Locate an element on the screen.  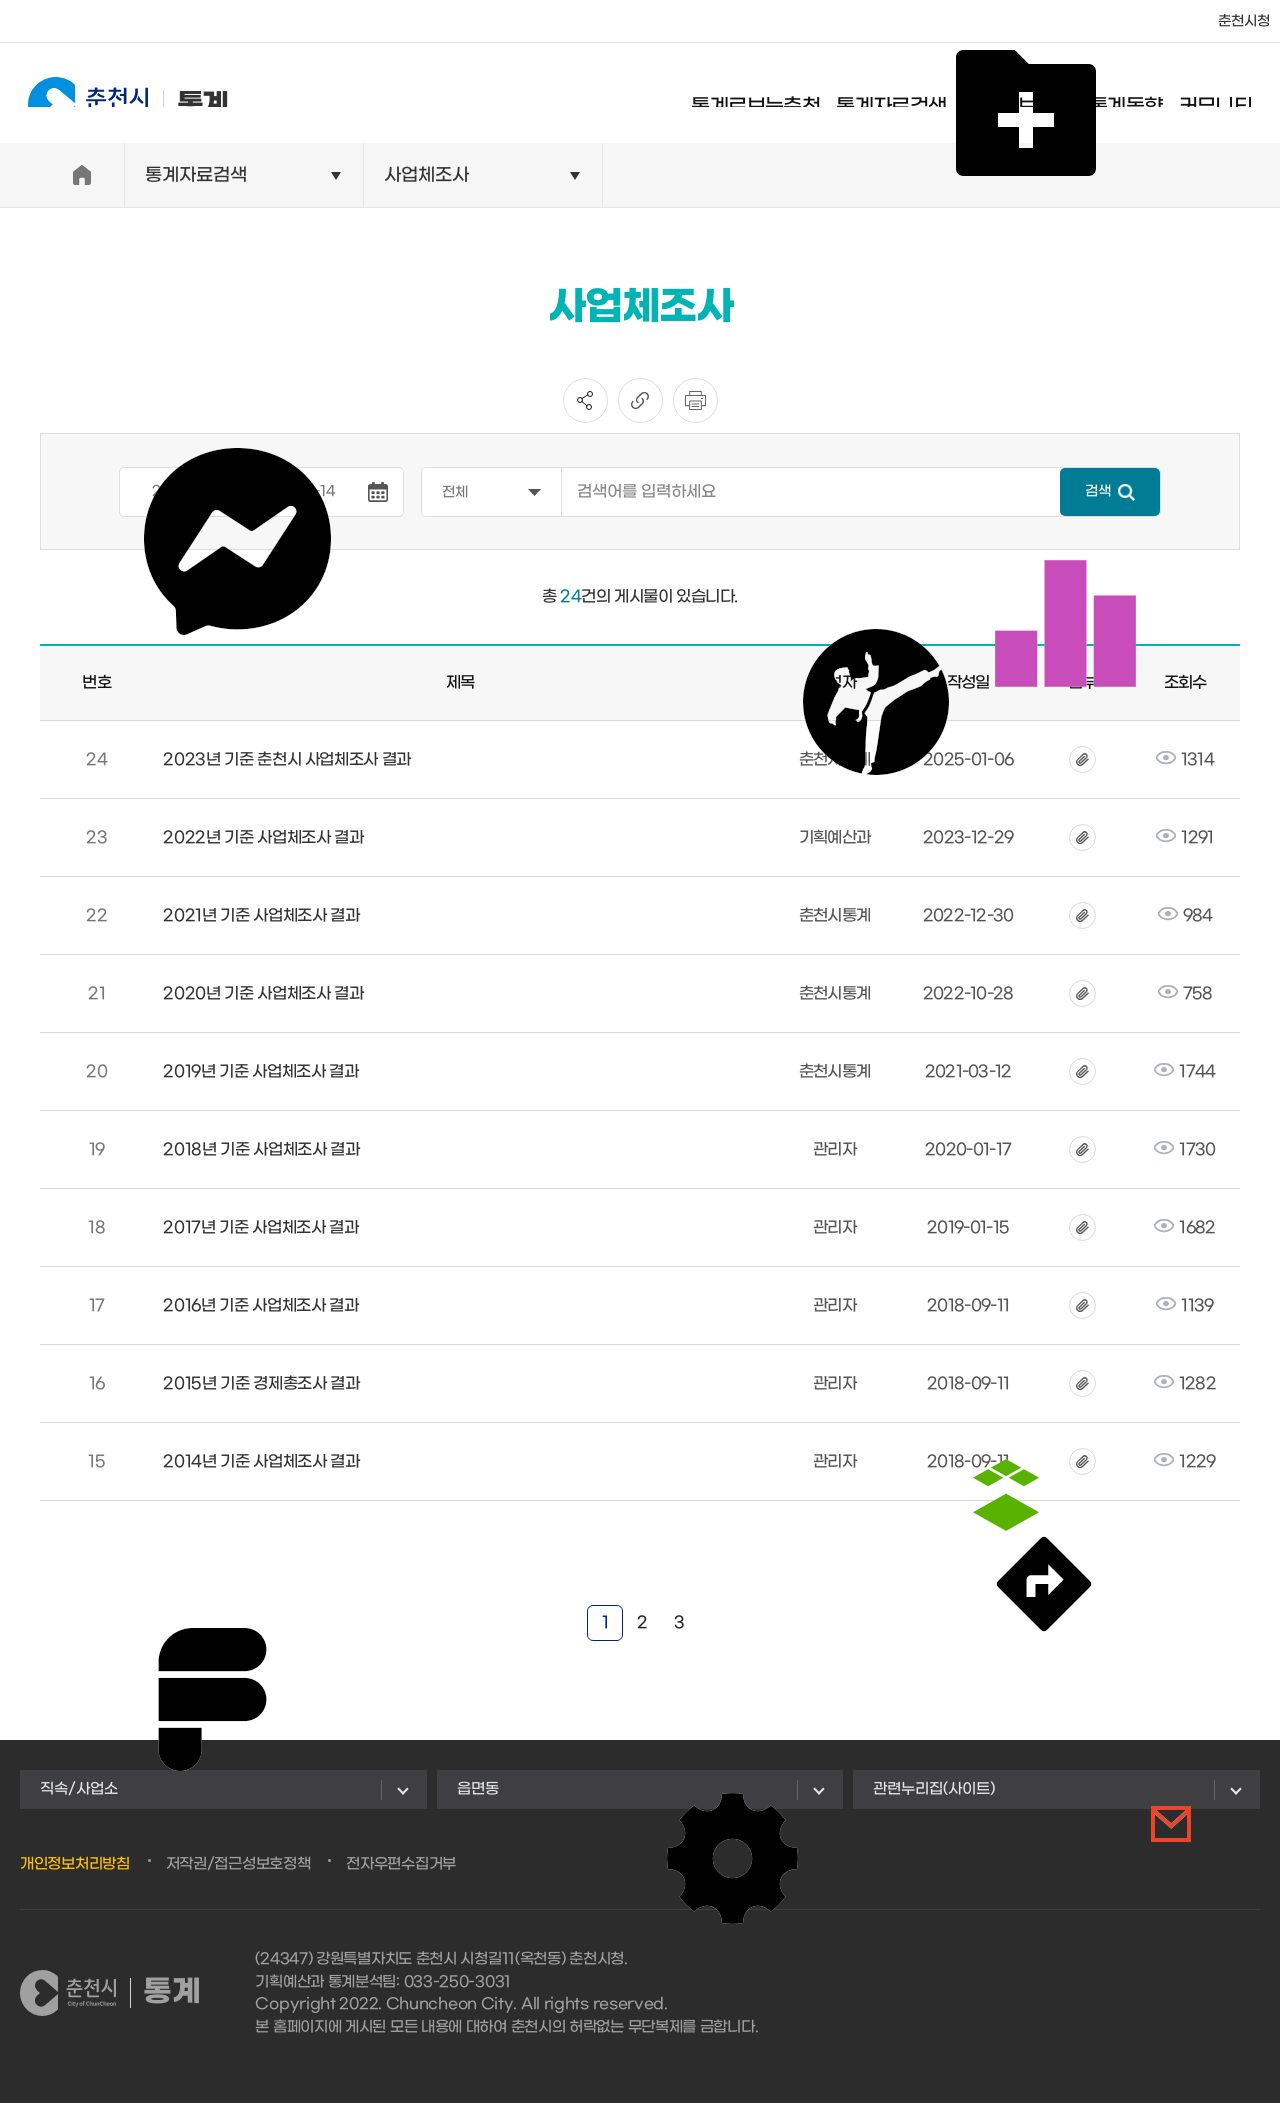
create a new folder is located at coordinates (1026, 113).